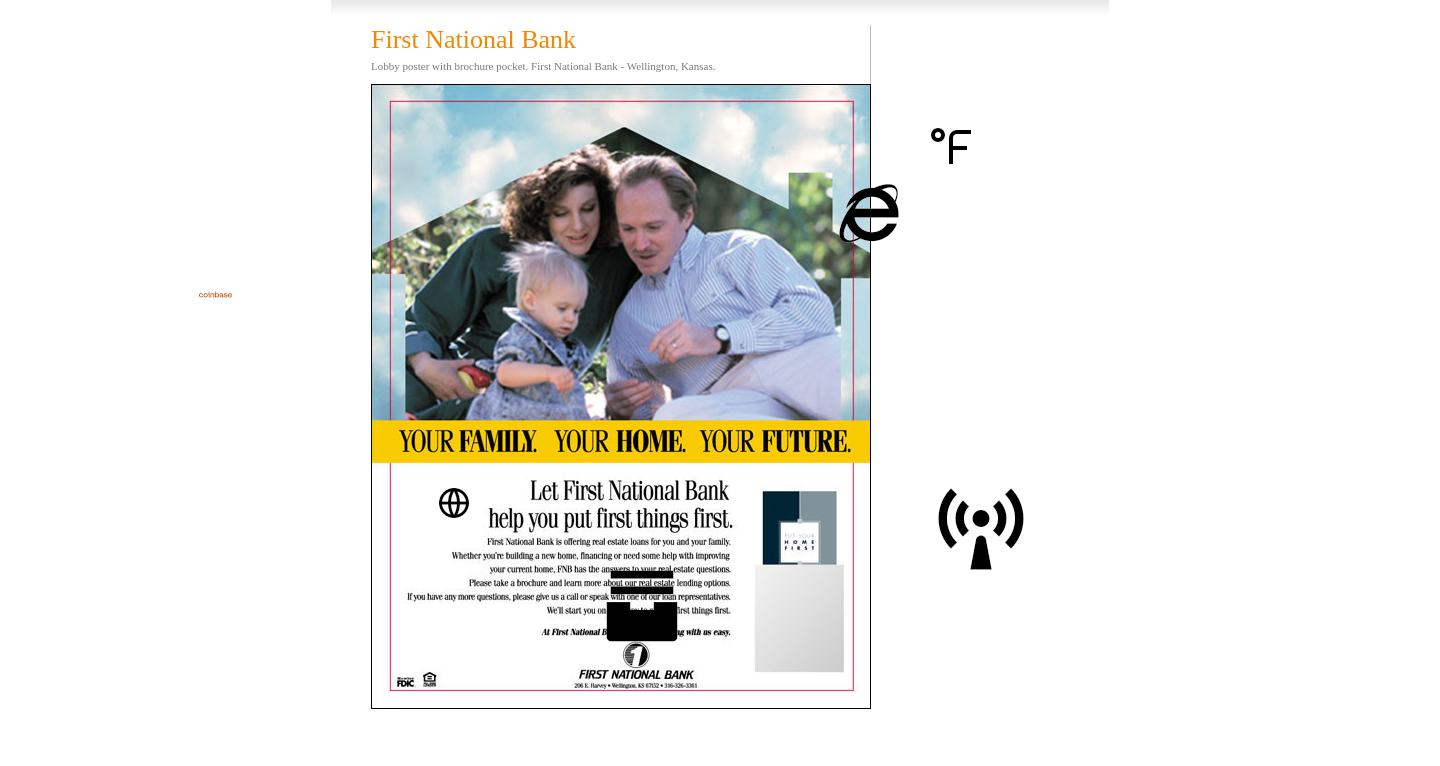 The image size is (1440, 766). Describe the element at coordinates (953, 146) in the screenshot. I see `indicates temperature displayed in fahrenheit` at that location.